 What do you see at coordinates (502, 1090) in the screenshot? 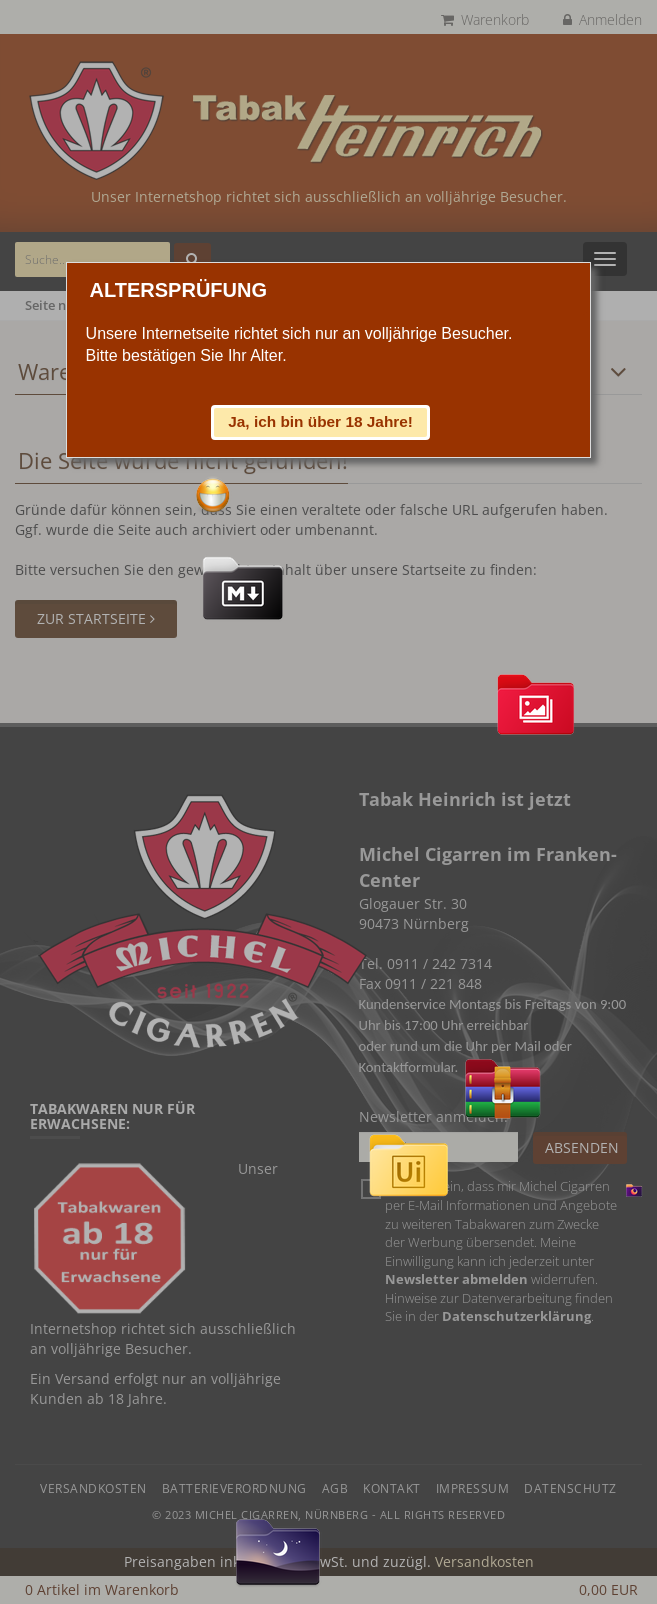
I see `open folder containing WinRAR archives` at bounding box center [502, 1090].